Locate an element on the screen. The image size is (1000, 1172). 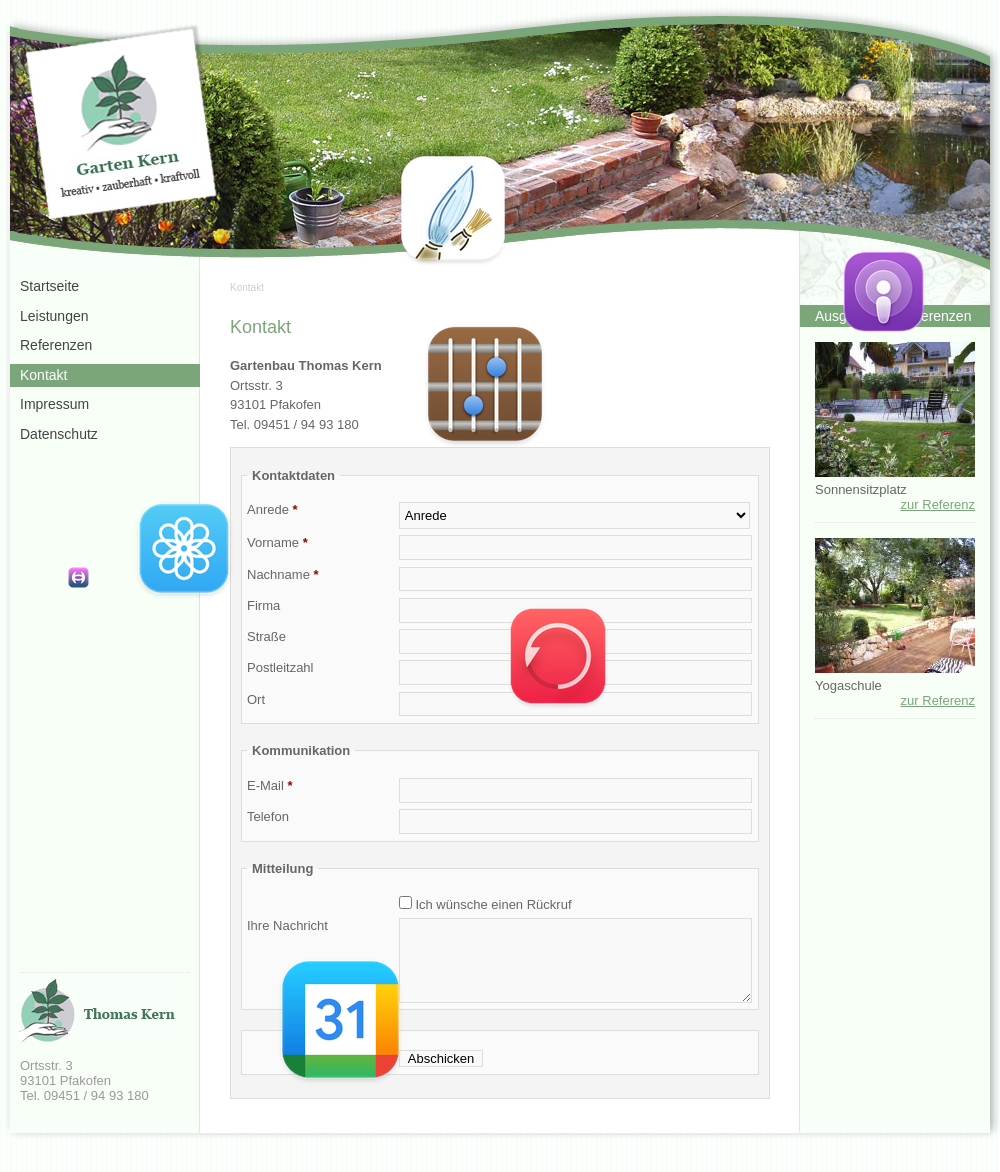
open Google Calendar app is located at coordinates (340, 1019).